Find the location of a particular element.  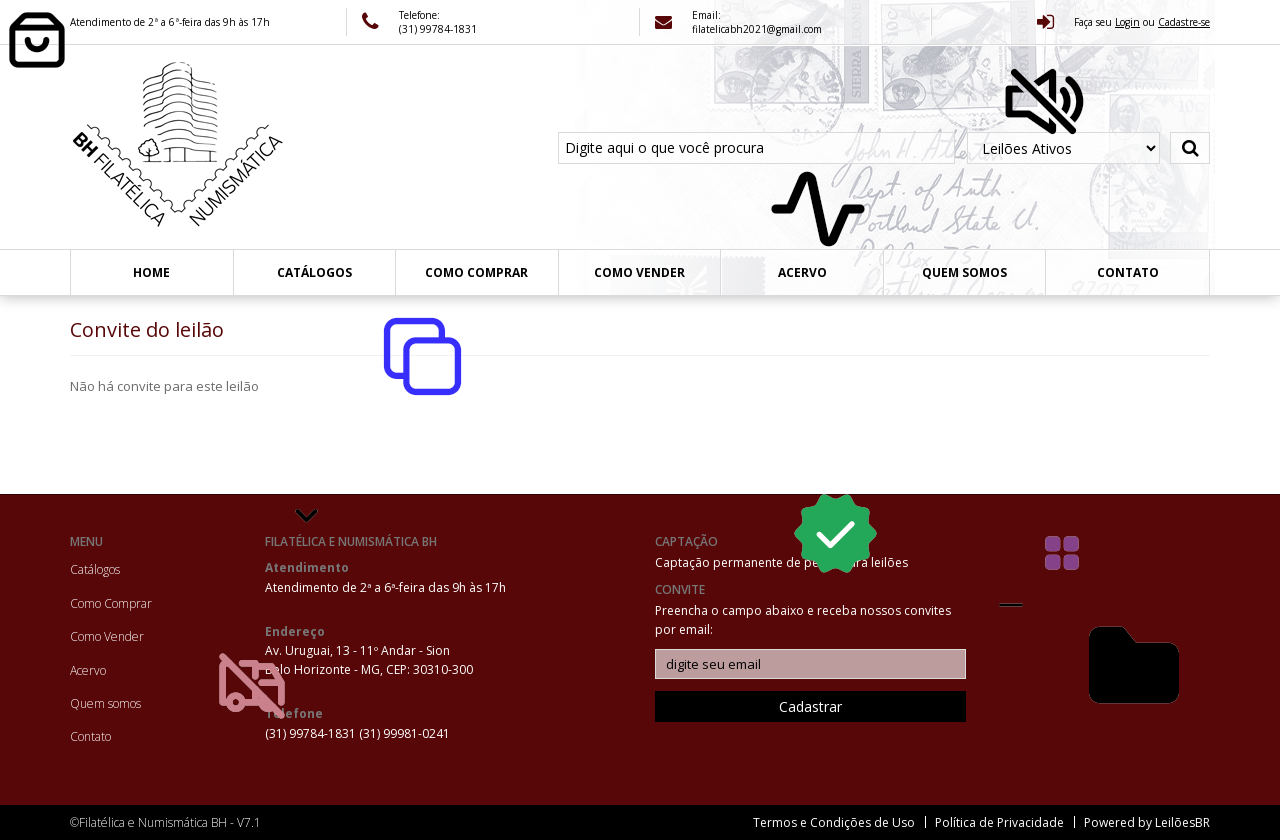

copy to clipboard is located at coordinates (422, 356).